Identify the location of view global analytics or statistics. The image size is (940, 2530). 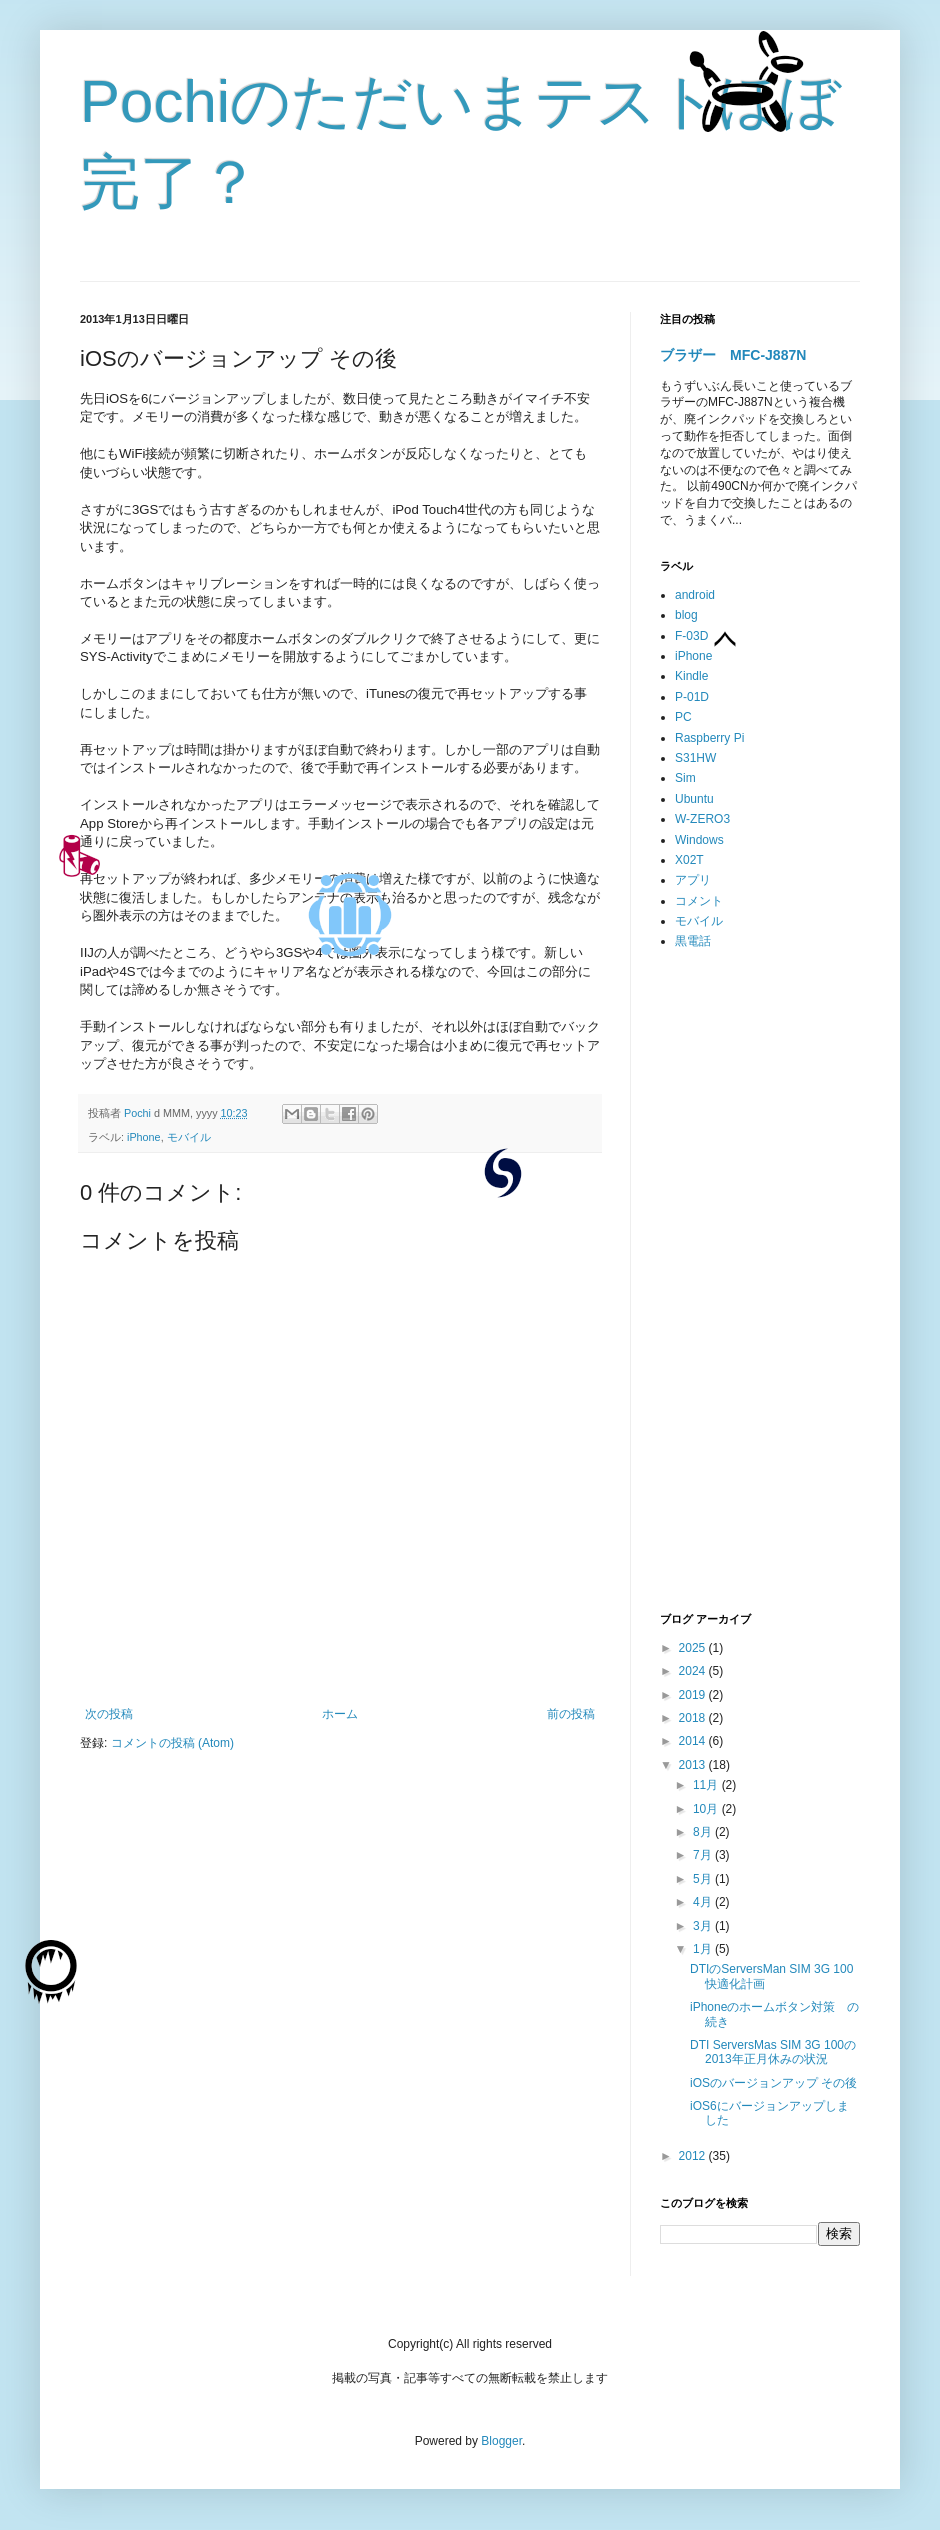
(350, 915).